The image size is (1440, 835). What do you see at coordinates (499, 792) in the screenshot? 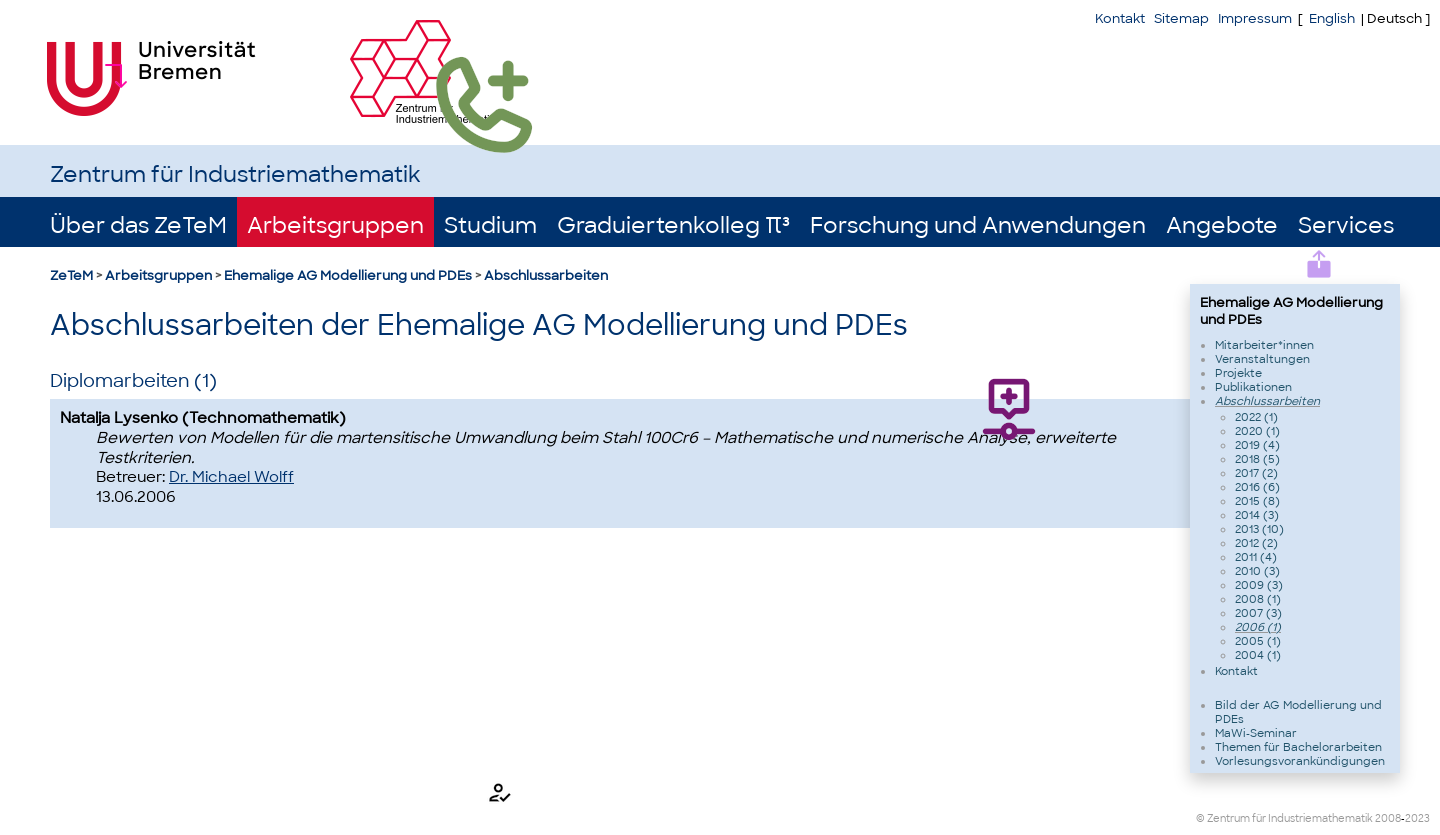
I see `indicates a verified or registered user` at bounding box center [499, 792].